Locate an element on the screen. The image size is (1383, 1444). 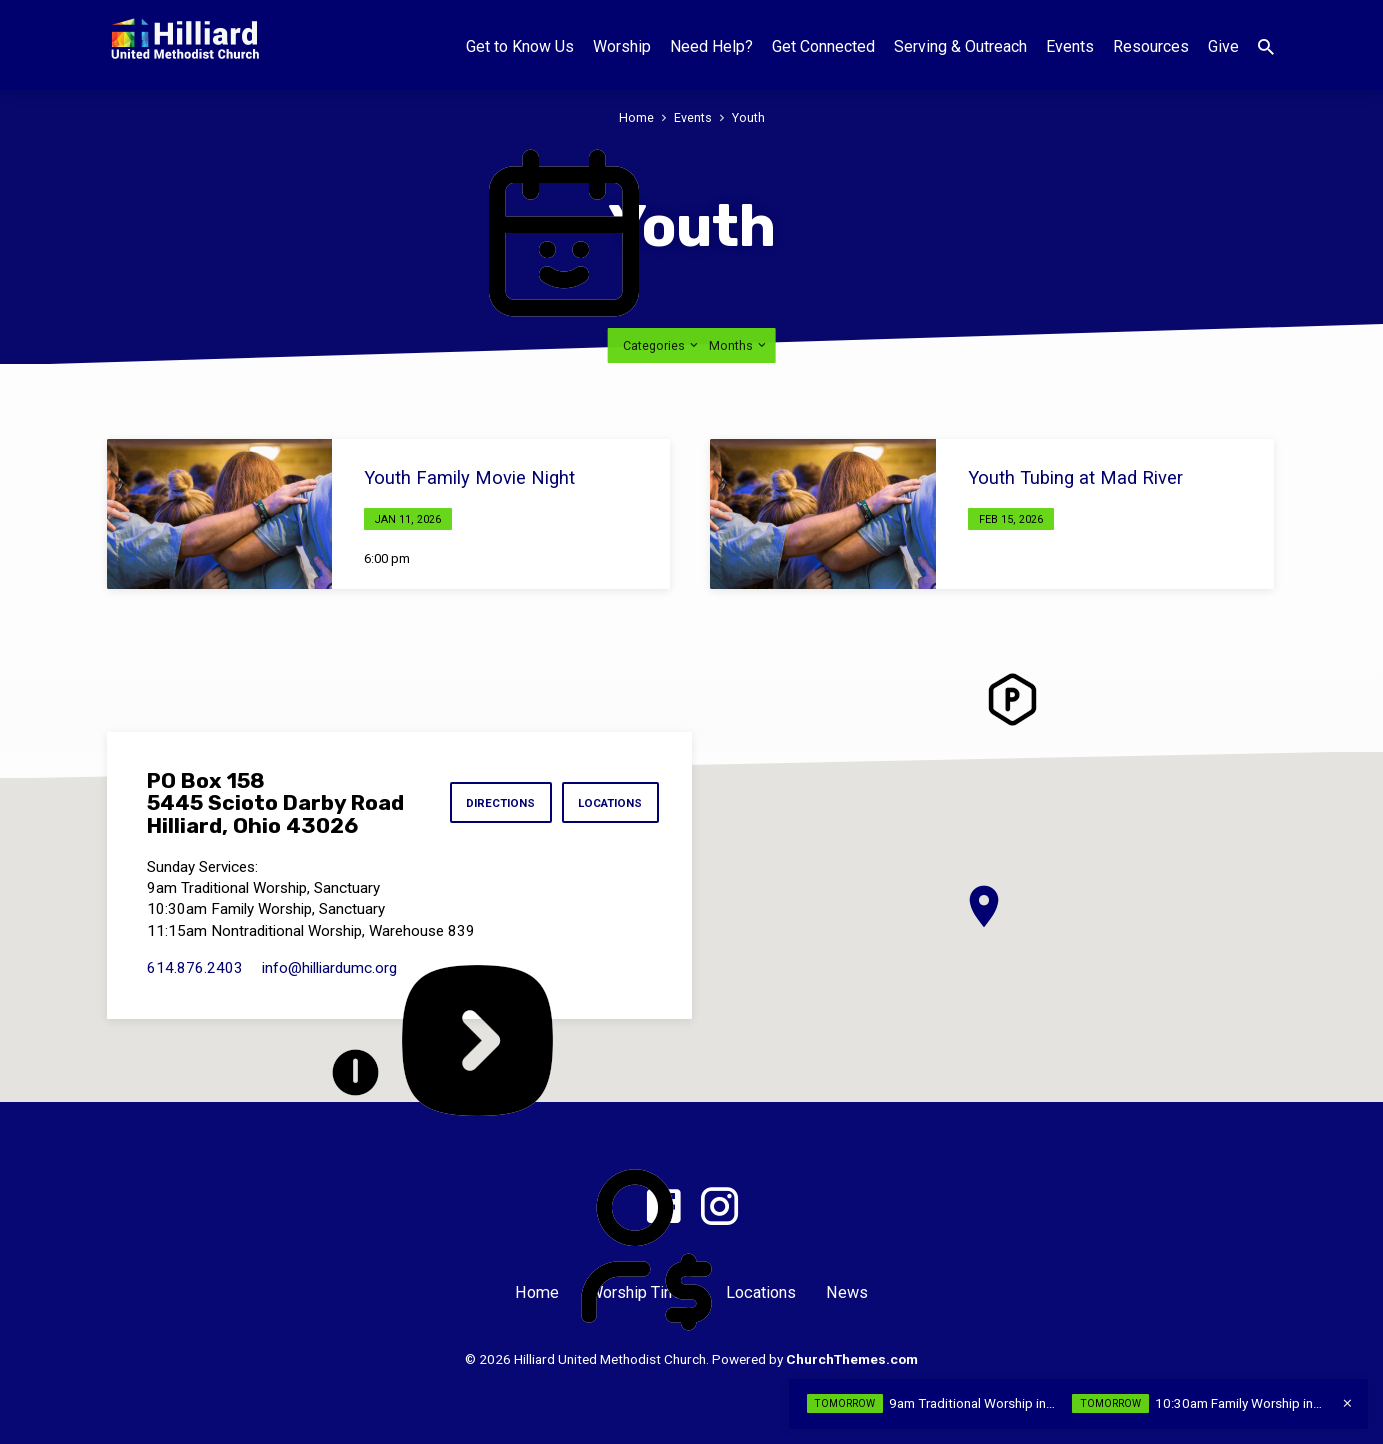
view user payment or billing information is located at coordinates (635, 1246).